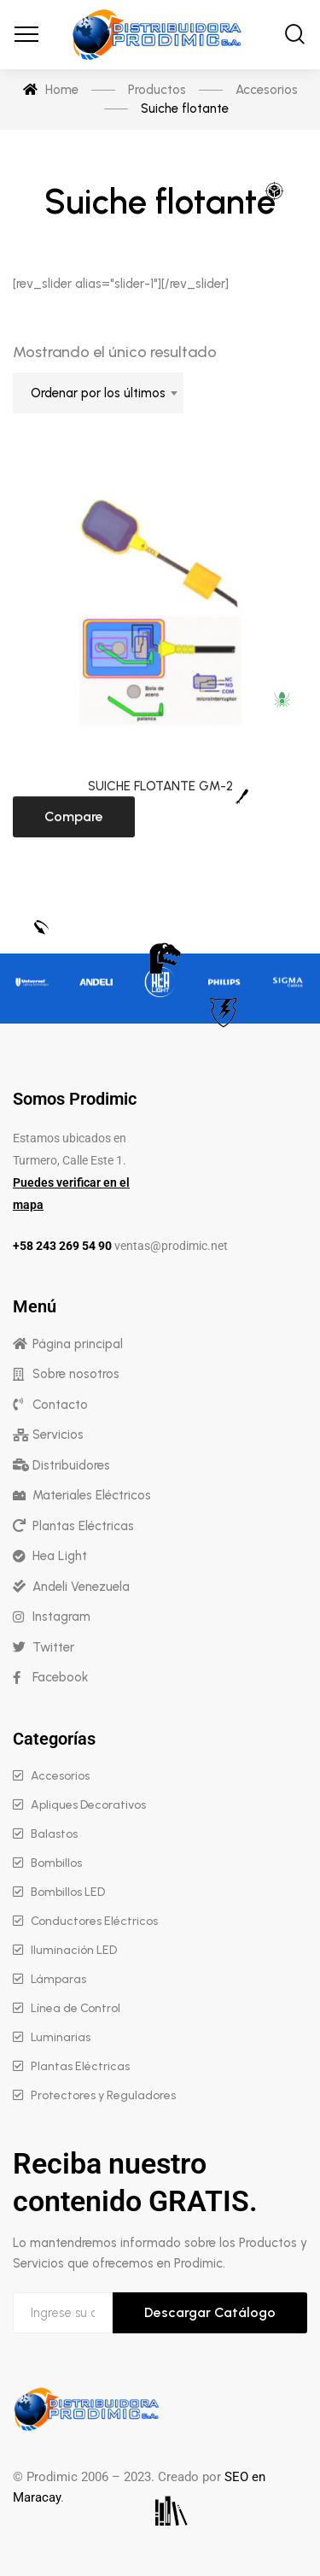  Describe the element at coordinates (241, 796) in the screenshot. I see `select arm or upper limb in character customization` at that location.